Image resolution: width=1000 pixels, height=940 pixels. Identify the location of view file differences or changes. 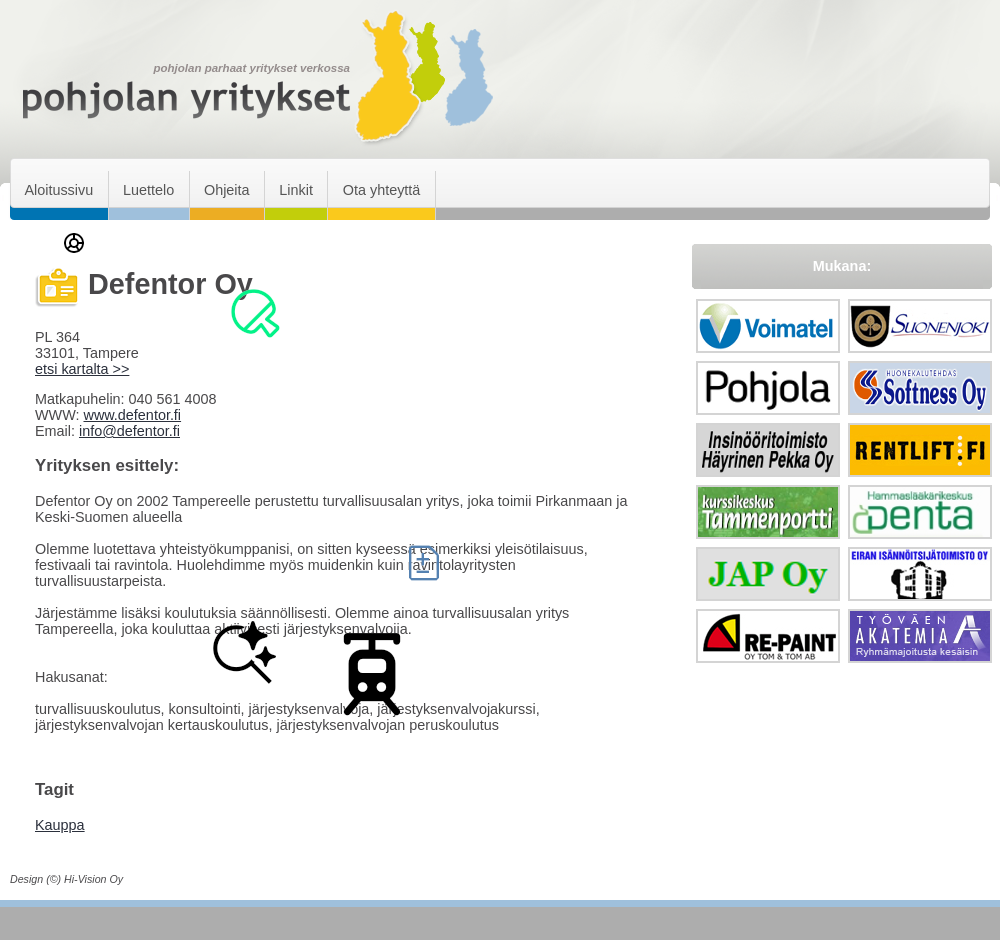
(424, 563).